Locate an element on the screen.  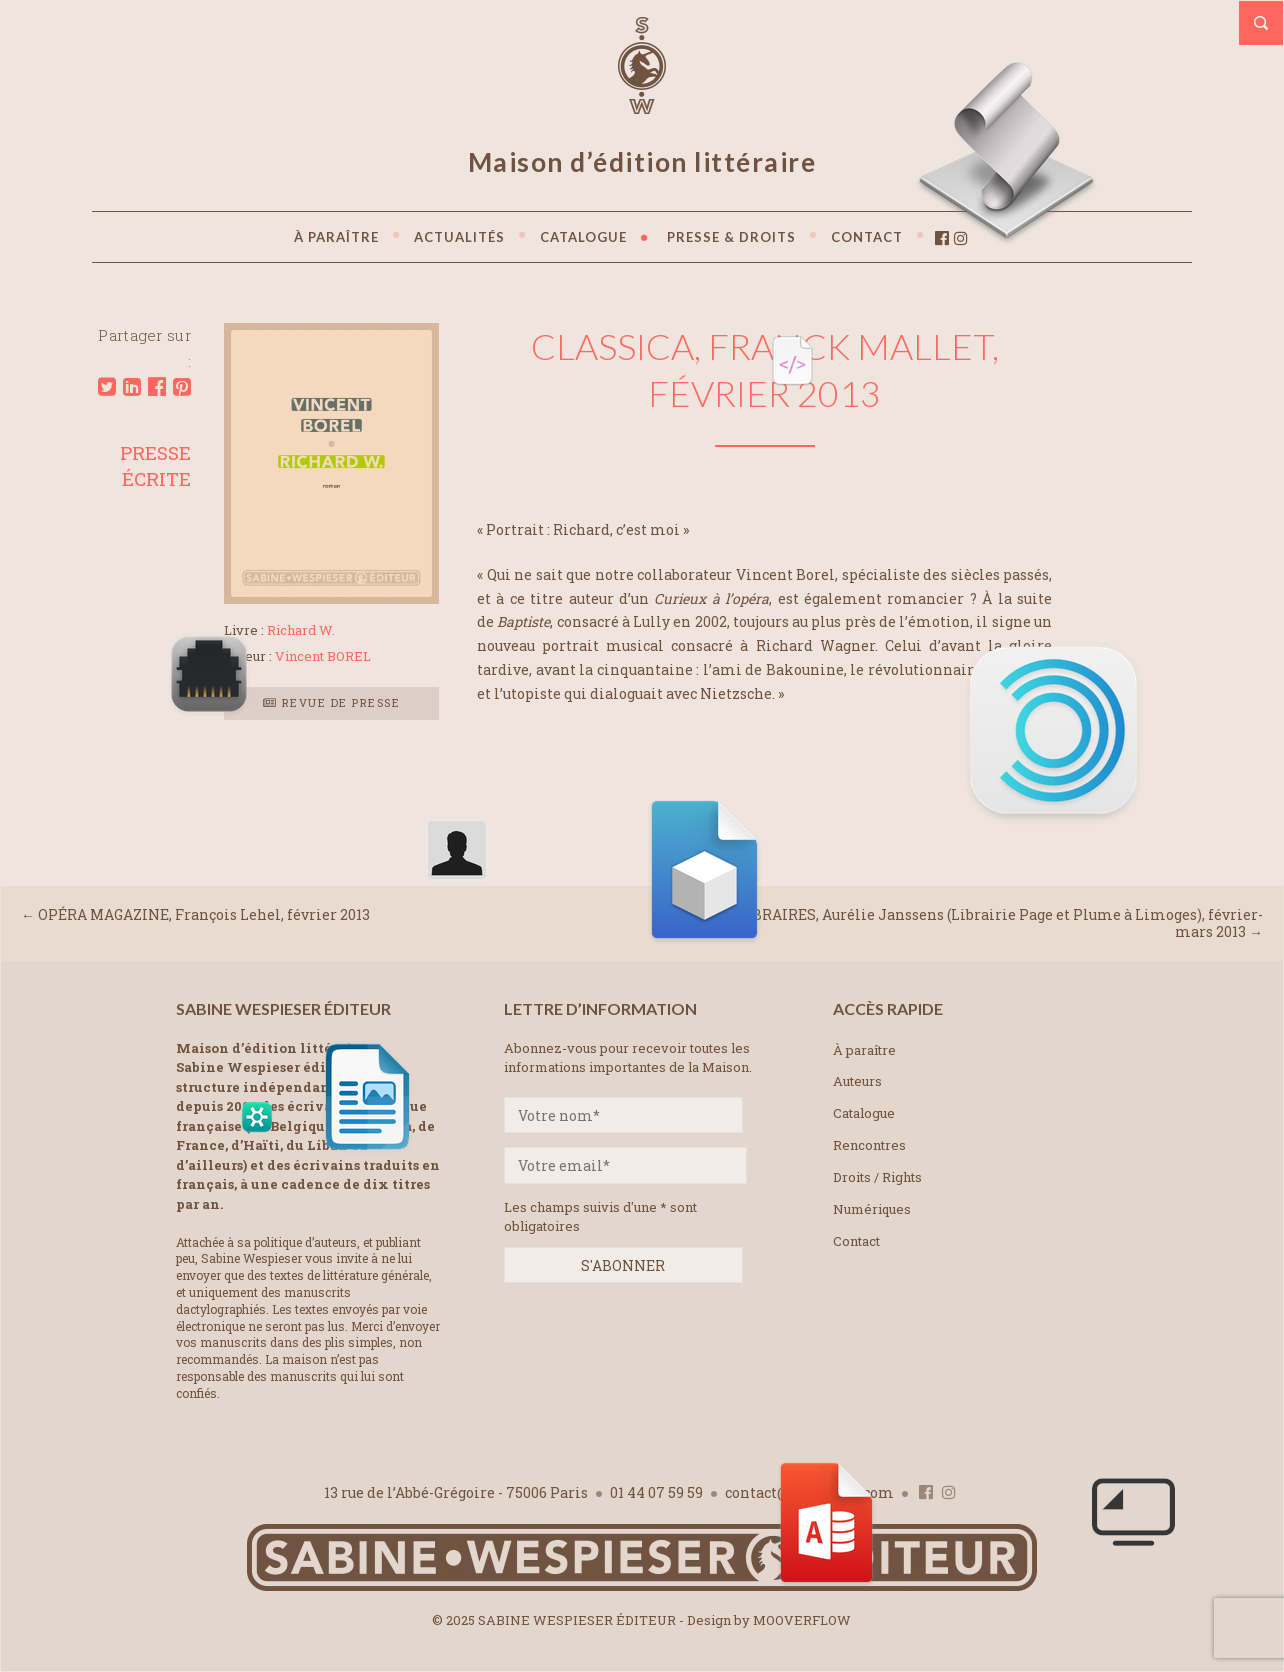
open alvr virtual reality streaming app is located at coordinates (1053, 730).